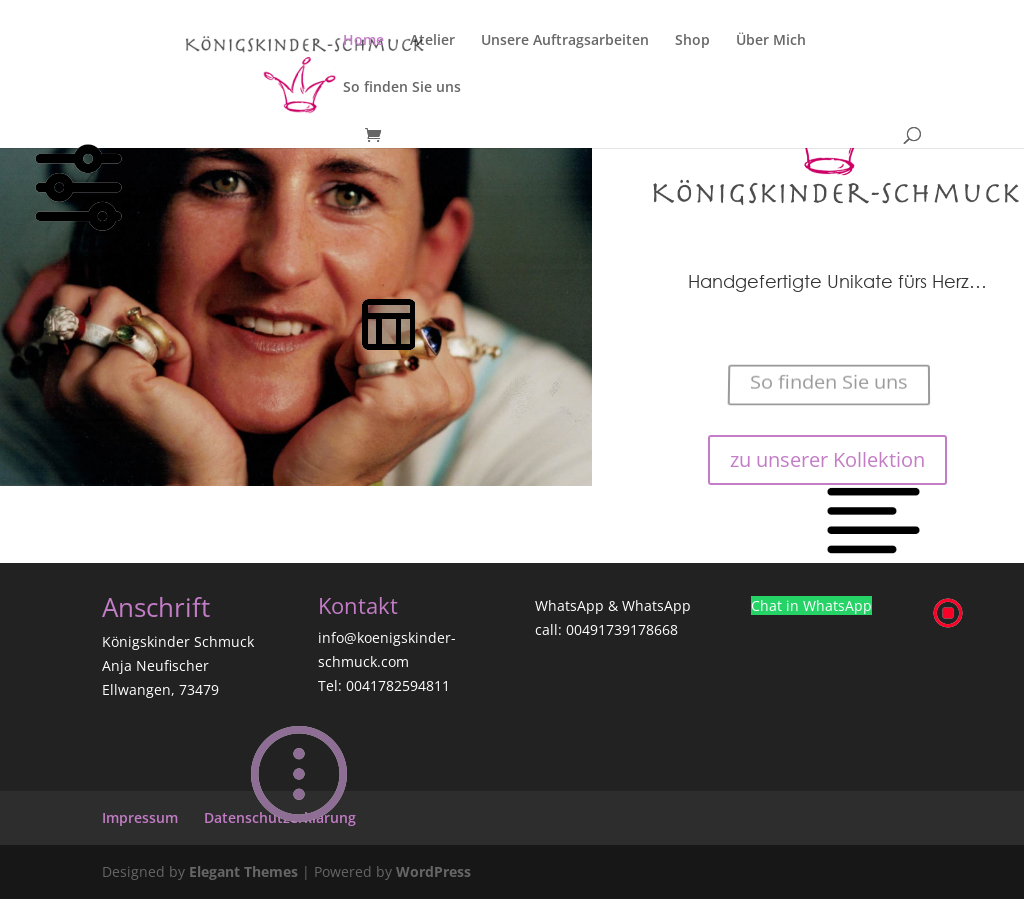 This screenshot has height=899, width=1024. I want to click on open more options menu, so click(299, 774).